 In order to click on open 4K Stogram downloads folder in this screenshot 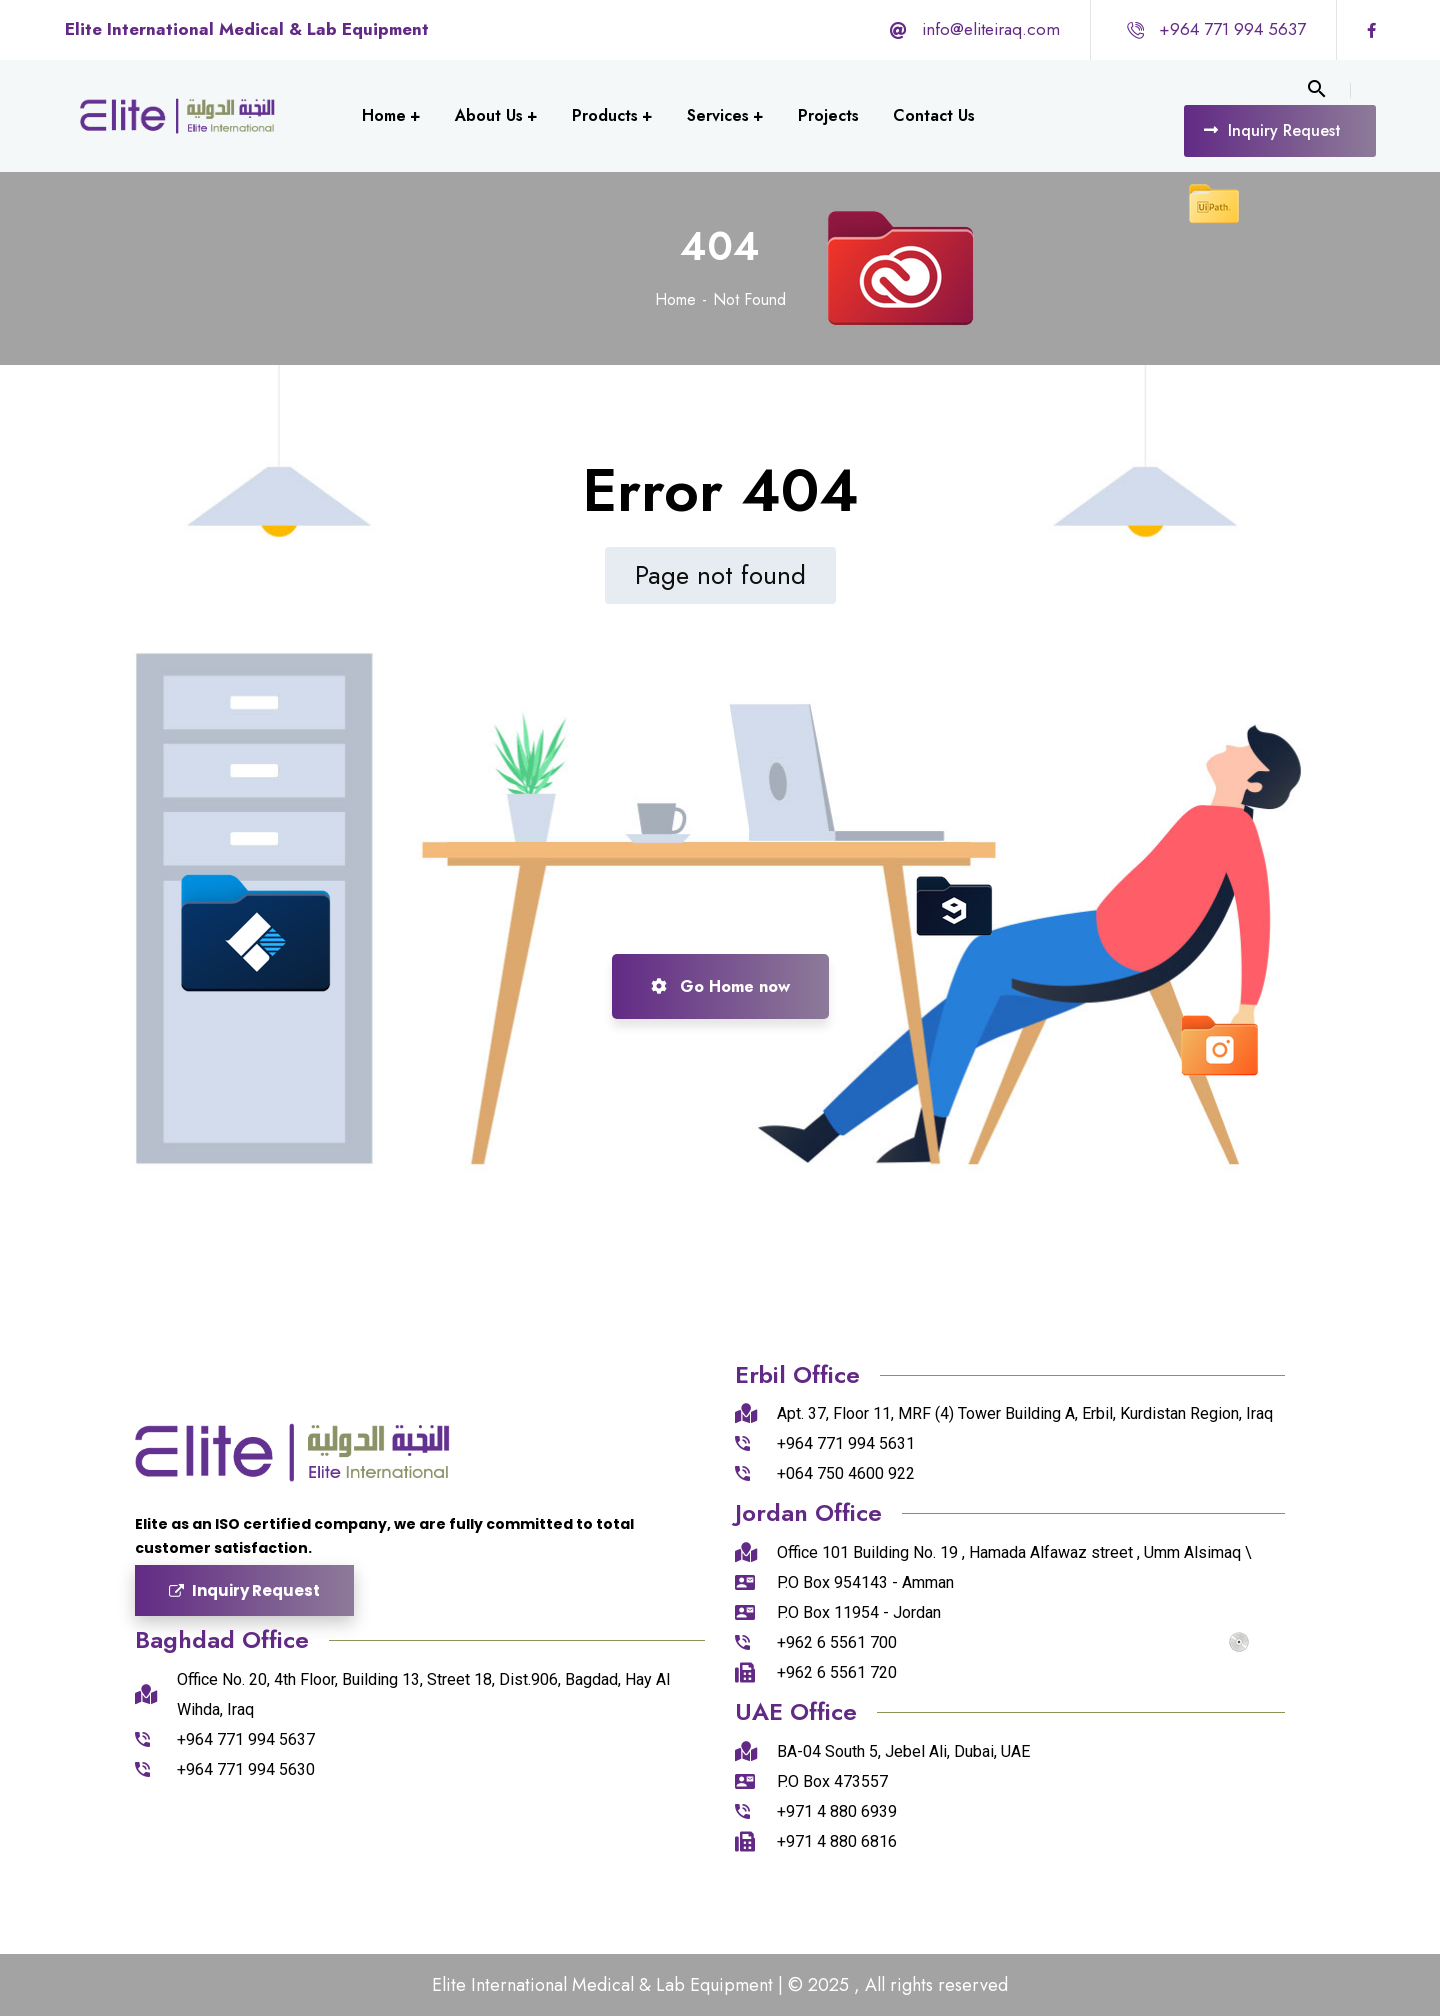, I will do `click(1219, 1047)`.